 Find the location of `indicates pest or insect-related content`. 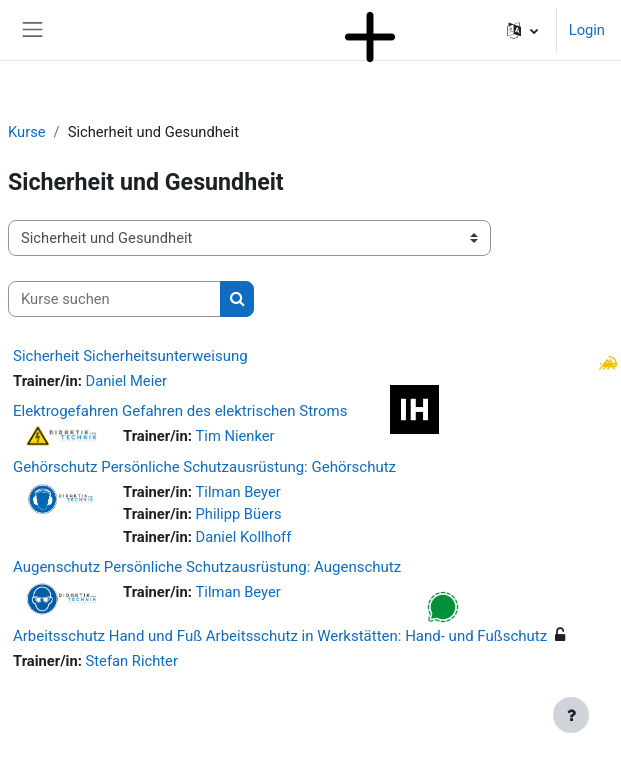

indicates pest or insect-related content is located at coordinates (608, 363).